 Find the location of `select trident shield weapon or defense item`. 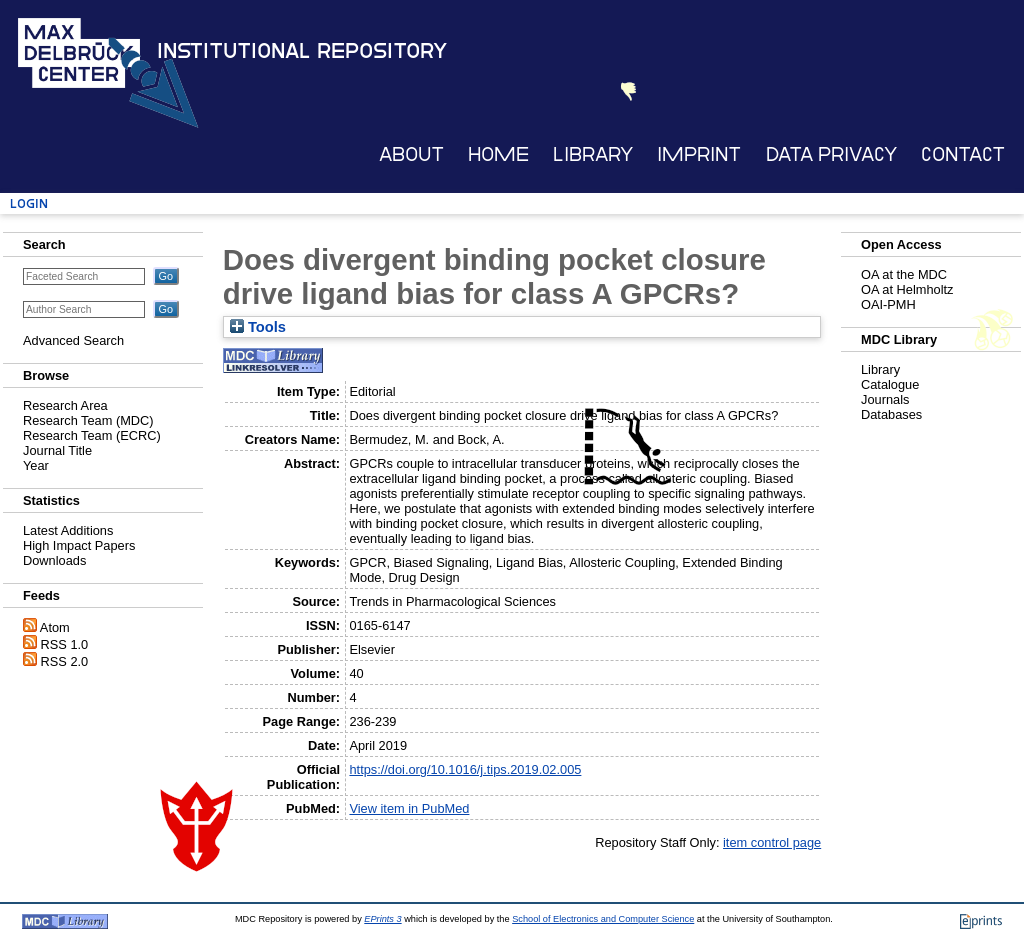

select trident shield weapon or defense item is located at coordinates (196, 826).